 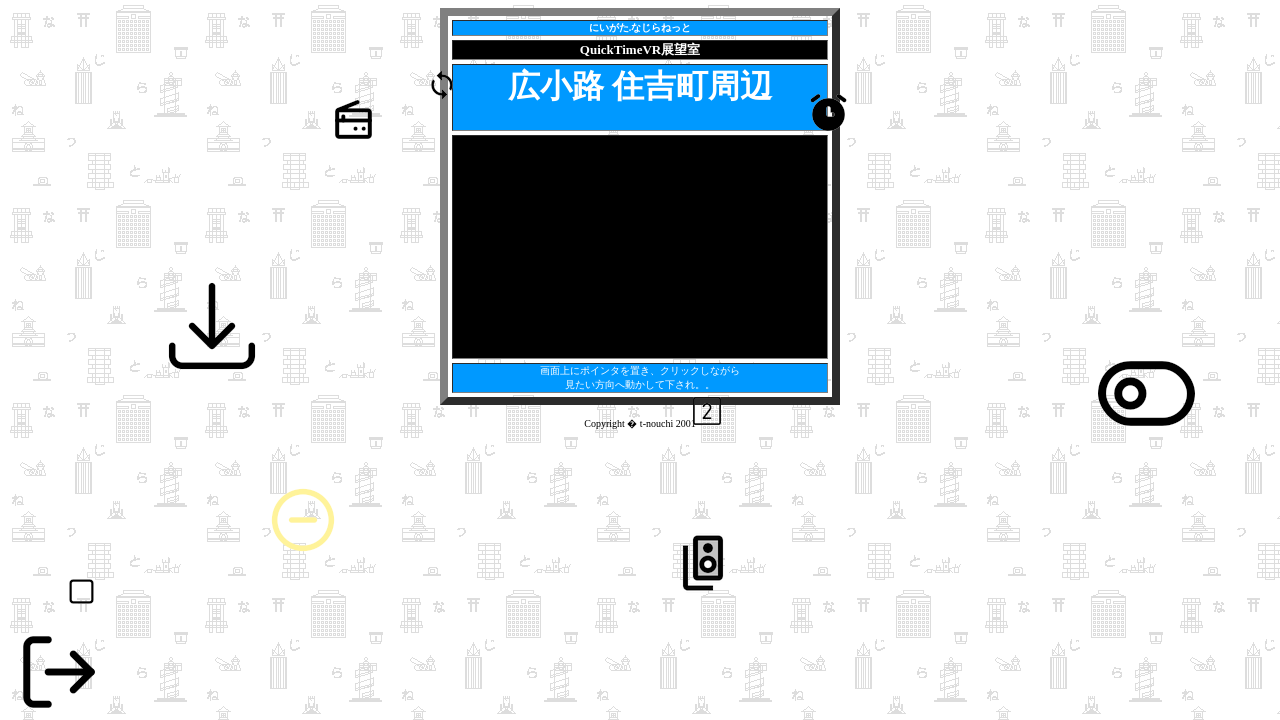 I want to click on manage connected speaker devices, so click(x=703, y=563).